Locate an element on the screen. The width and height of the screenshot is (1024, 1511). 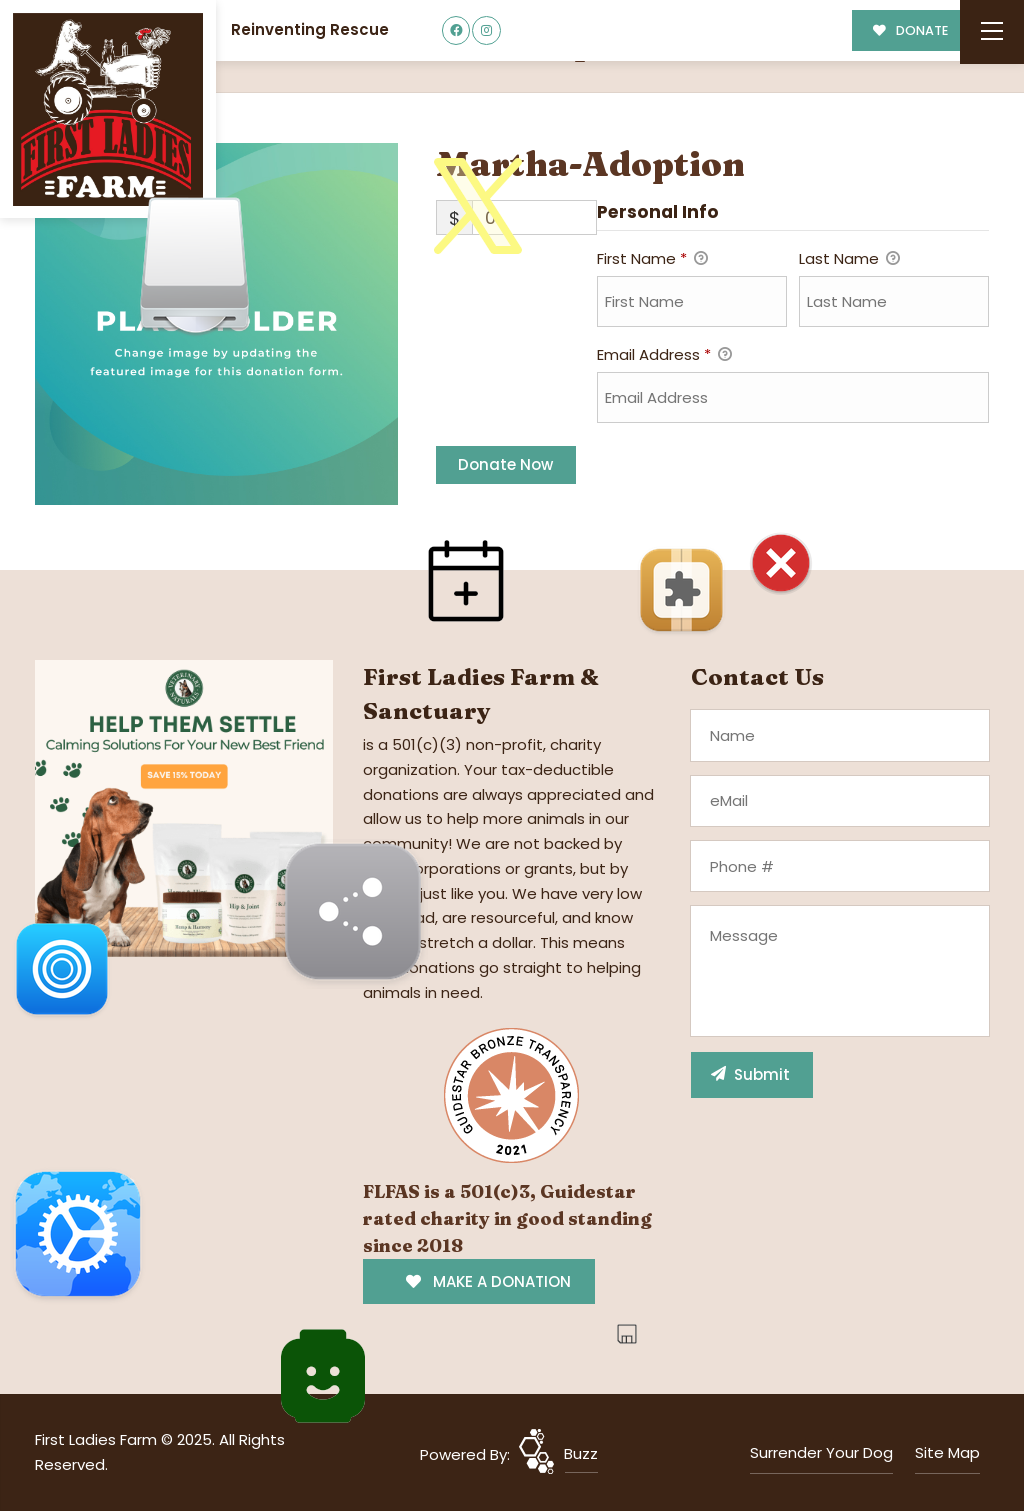
open network sharing preferences is located at coordinates (353, 914).